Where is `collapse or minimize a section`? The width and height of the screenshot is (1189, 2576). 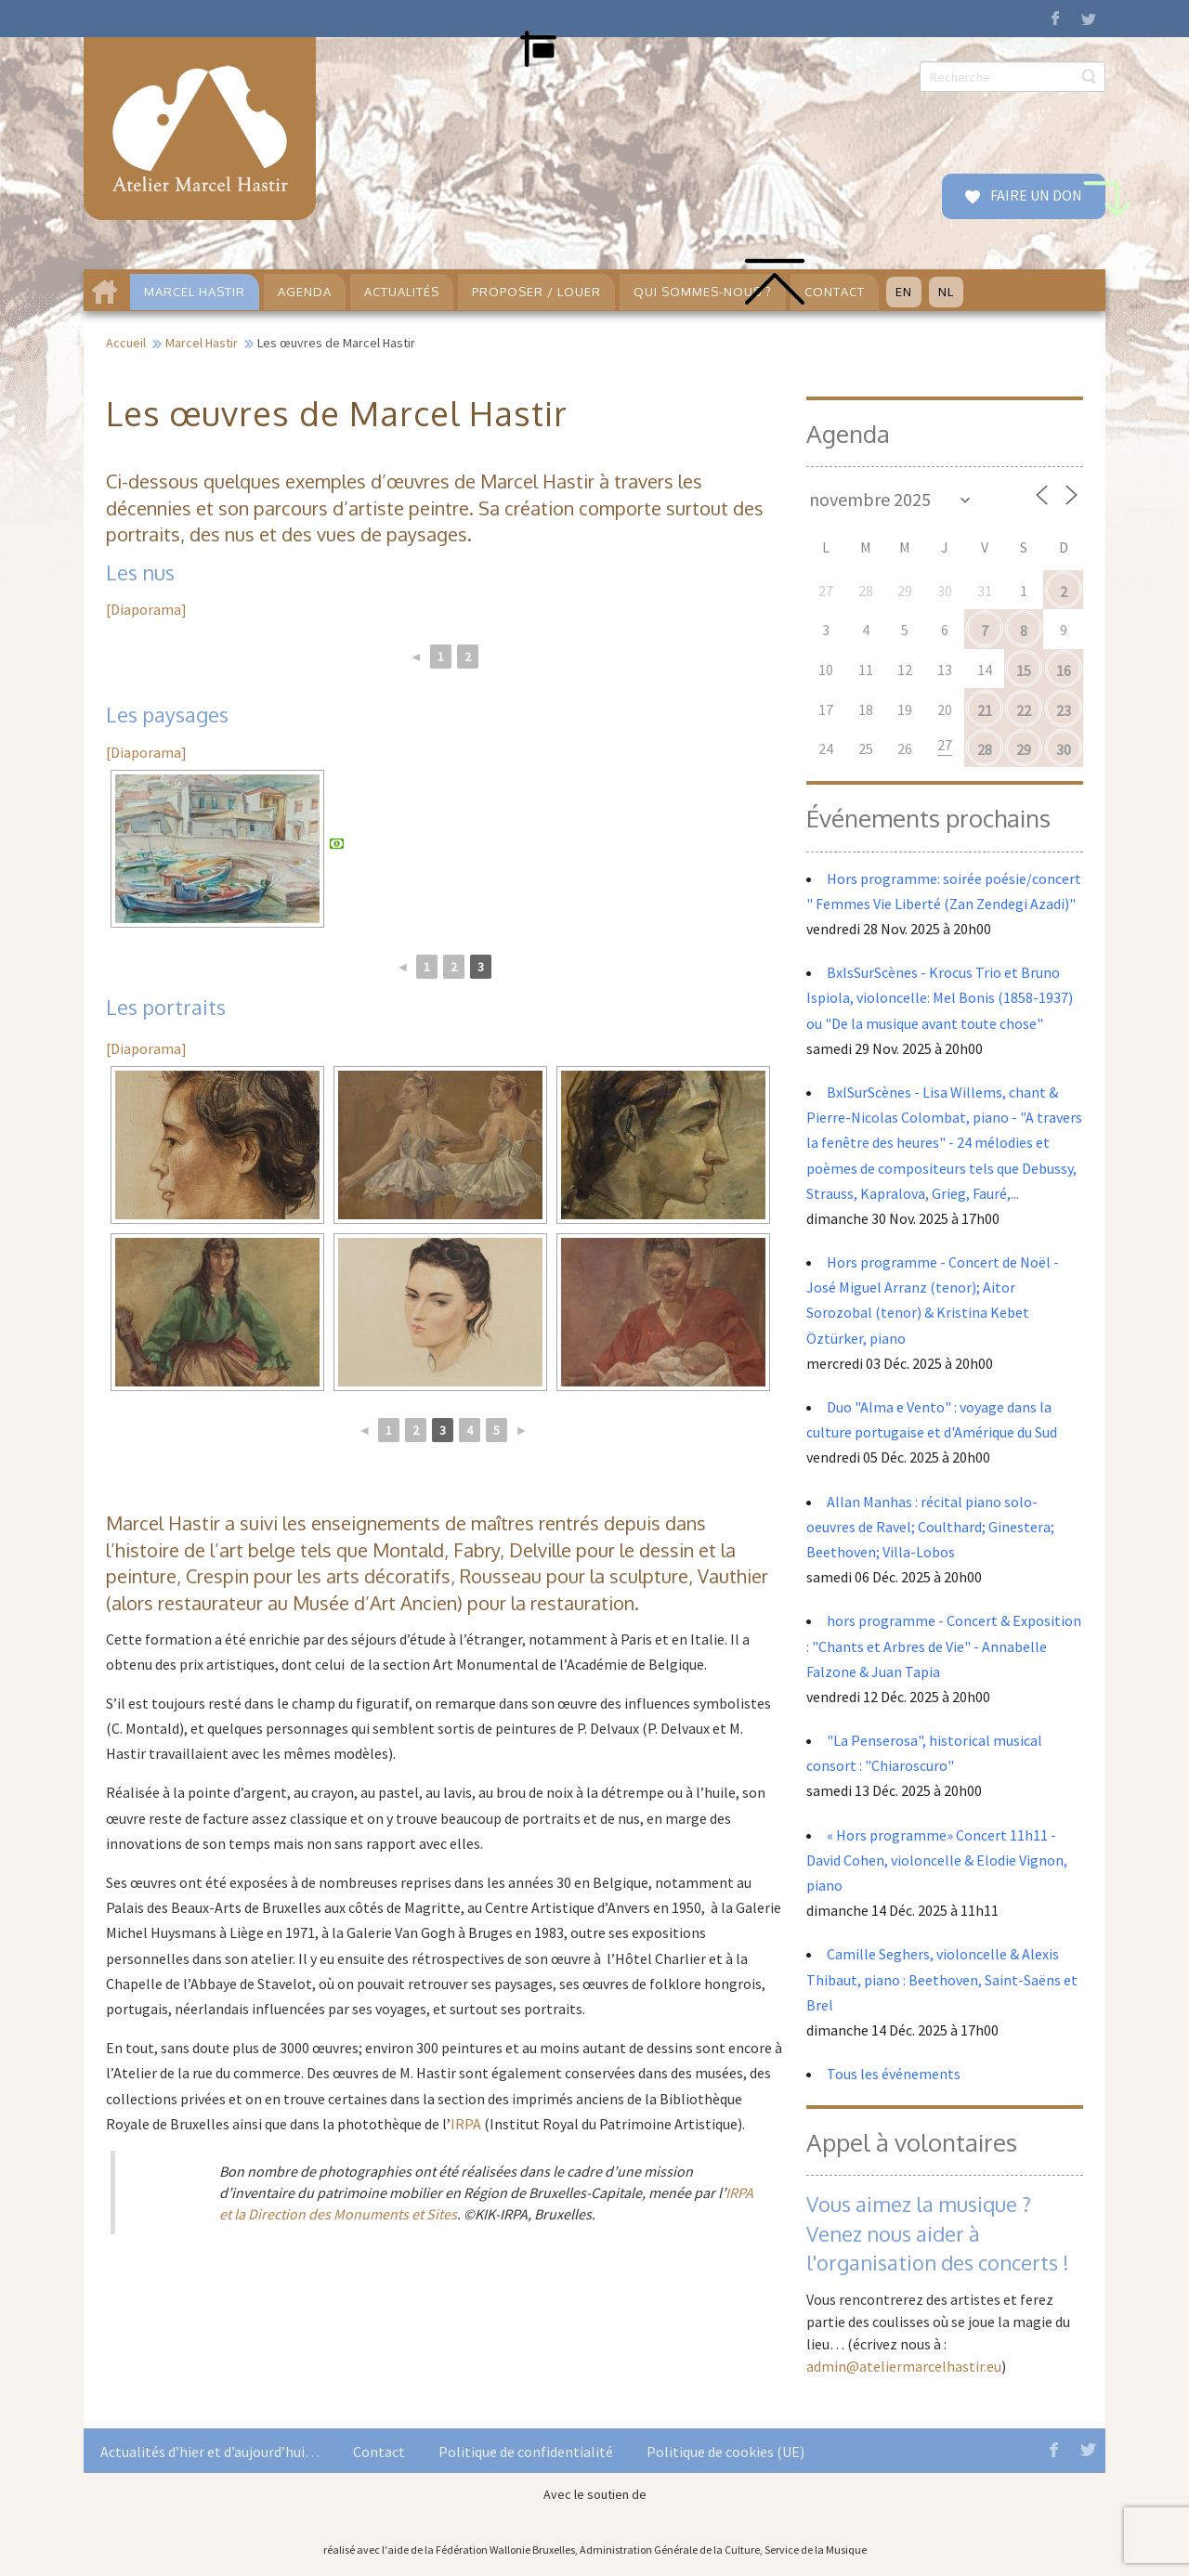 collapse or minimize a section is located at coordinates (775, 280).